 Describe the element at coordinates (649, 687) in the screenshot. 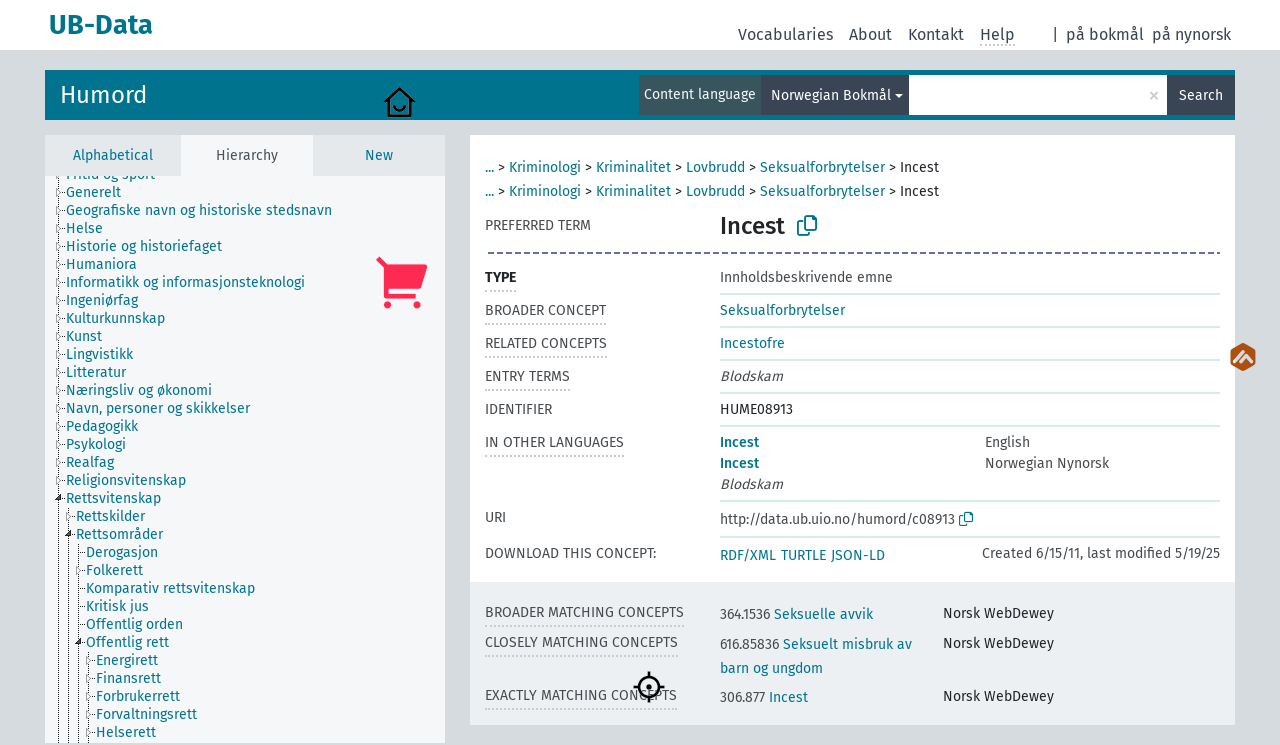

I see `focus on a specific area or element` at that location.